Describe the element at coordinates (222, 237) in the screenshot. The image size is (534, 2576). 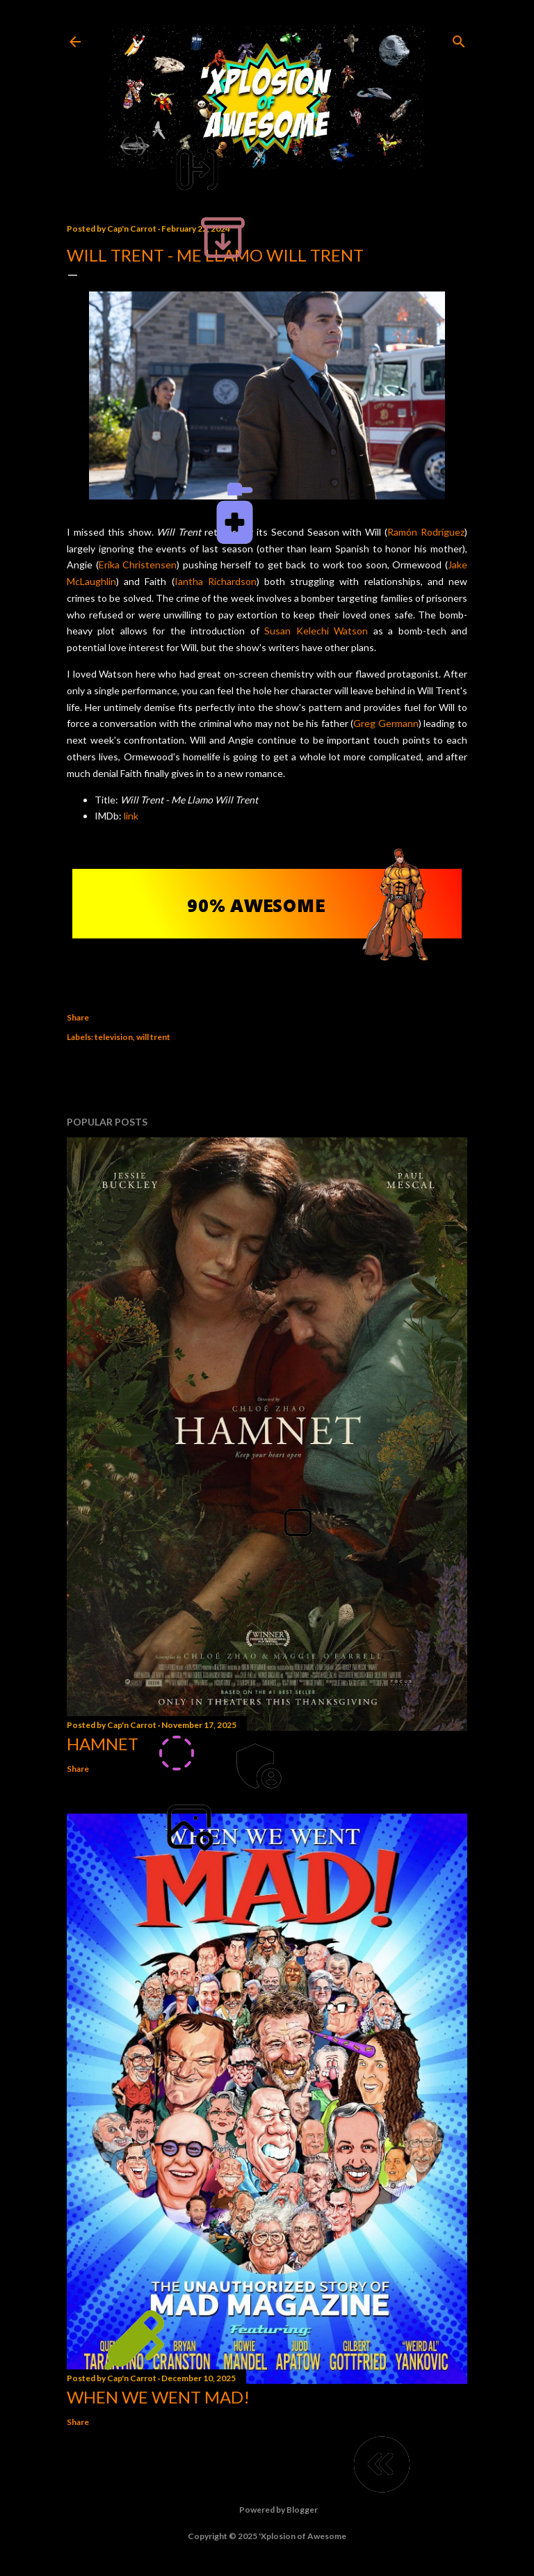
I see `archive this item` at that location.